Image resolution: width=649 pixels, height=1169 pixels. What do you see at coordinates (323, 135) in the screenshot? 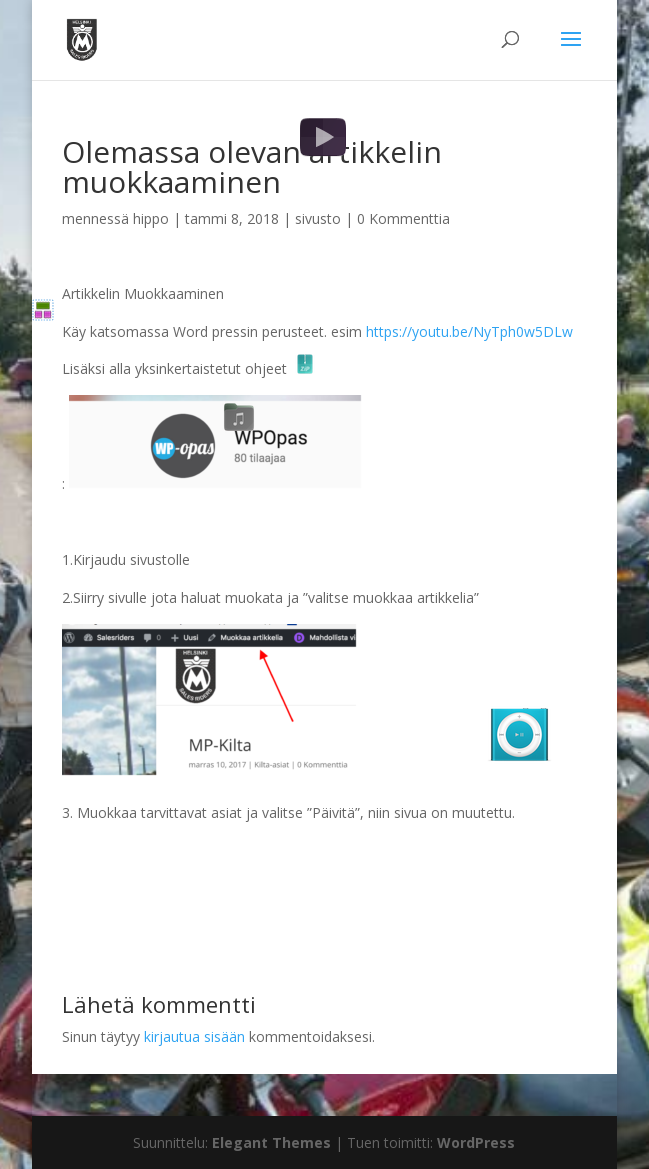
I see `a video file type indicator` at bounding box center [323, 135].